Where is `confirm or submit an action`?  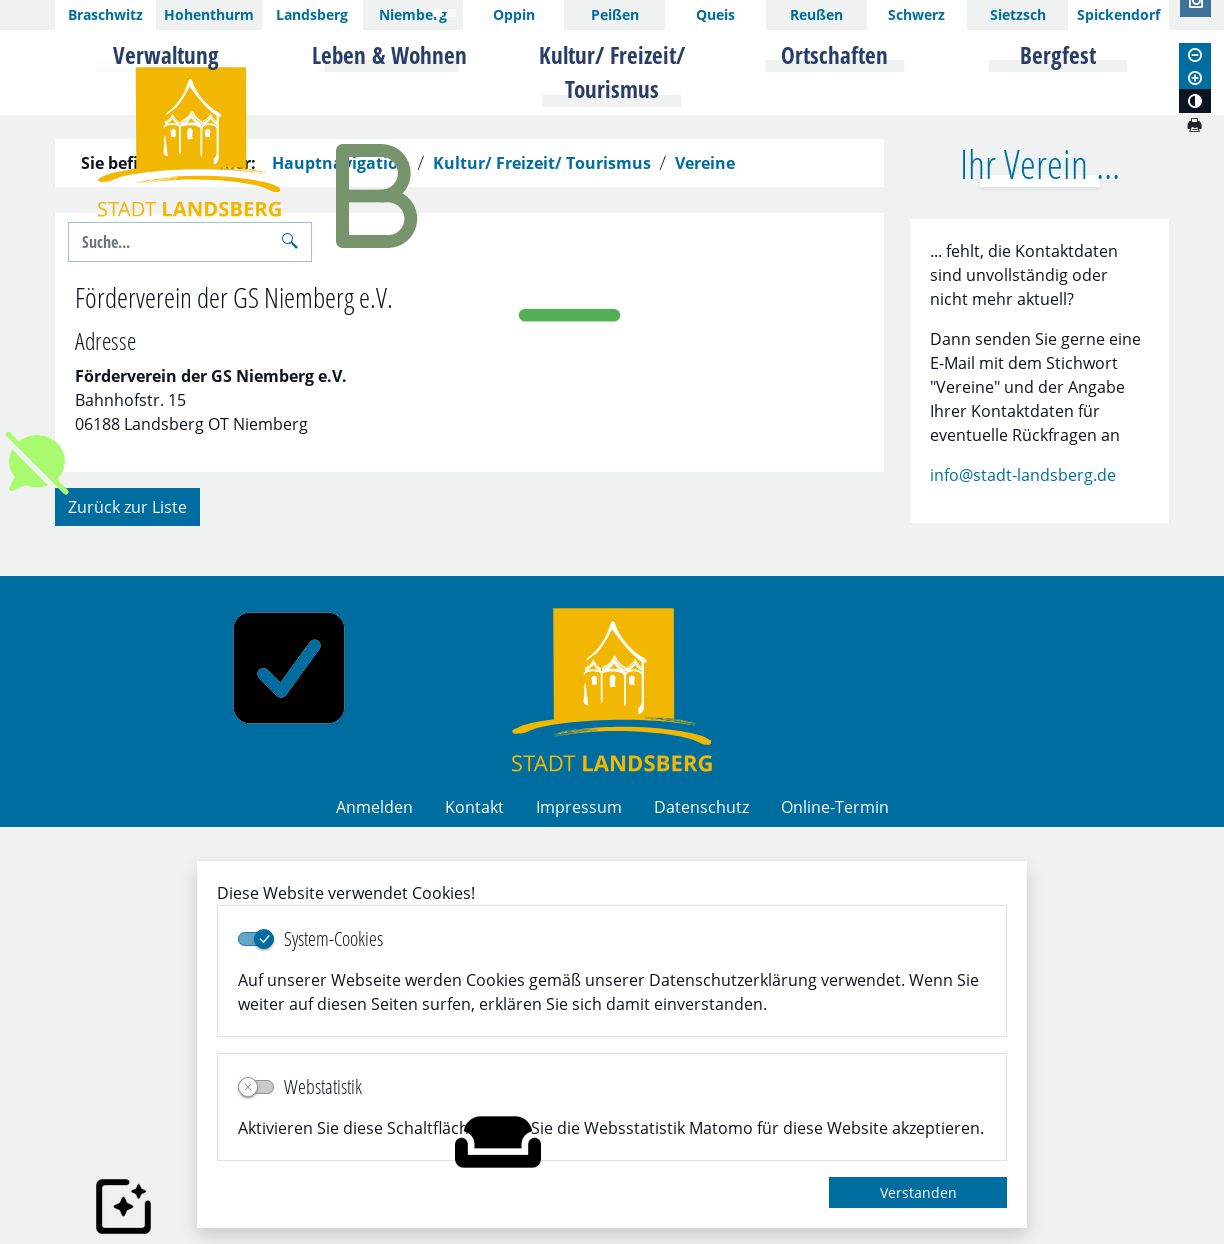
confirm or submit an action is located at coordinates (289, 668).